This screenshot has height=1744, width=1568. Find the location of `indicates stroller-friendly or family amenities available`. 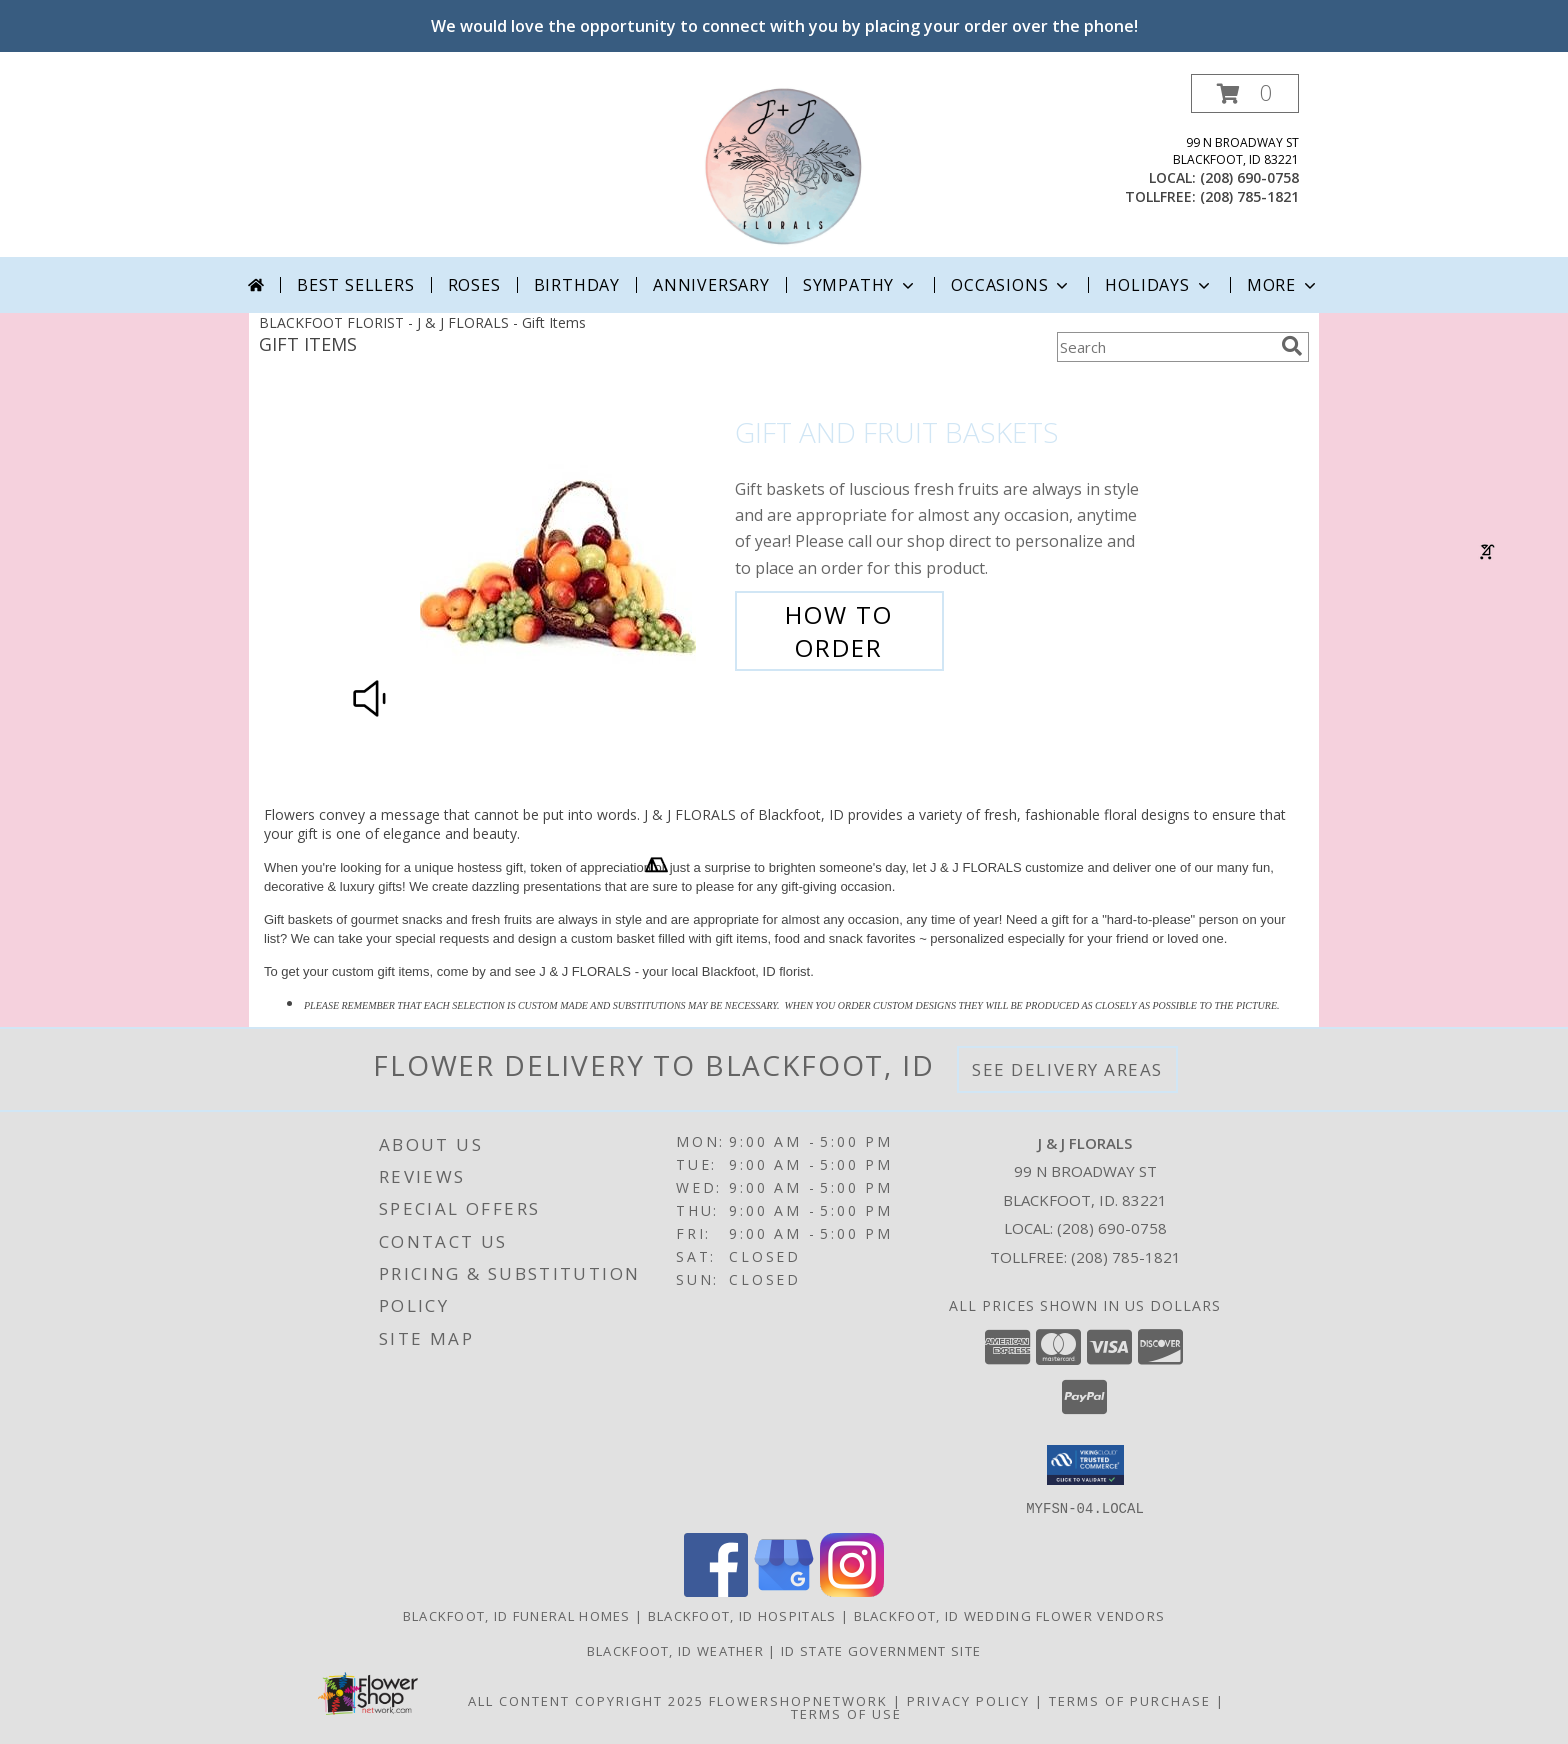

indicates stroller-friendly or family amenities available is located at coordinates (1486, 551).